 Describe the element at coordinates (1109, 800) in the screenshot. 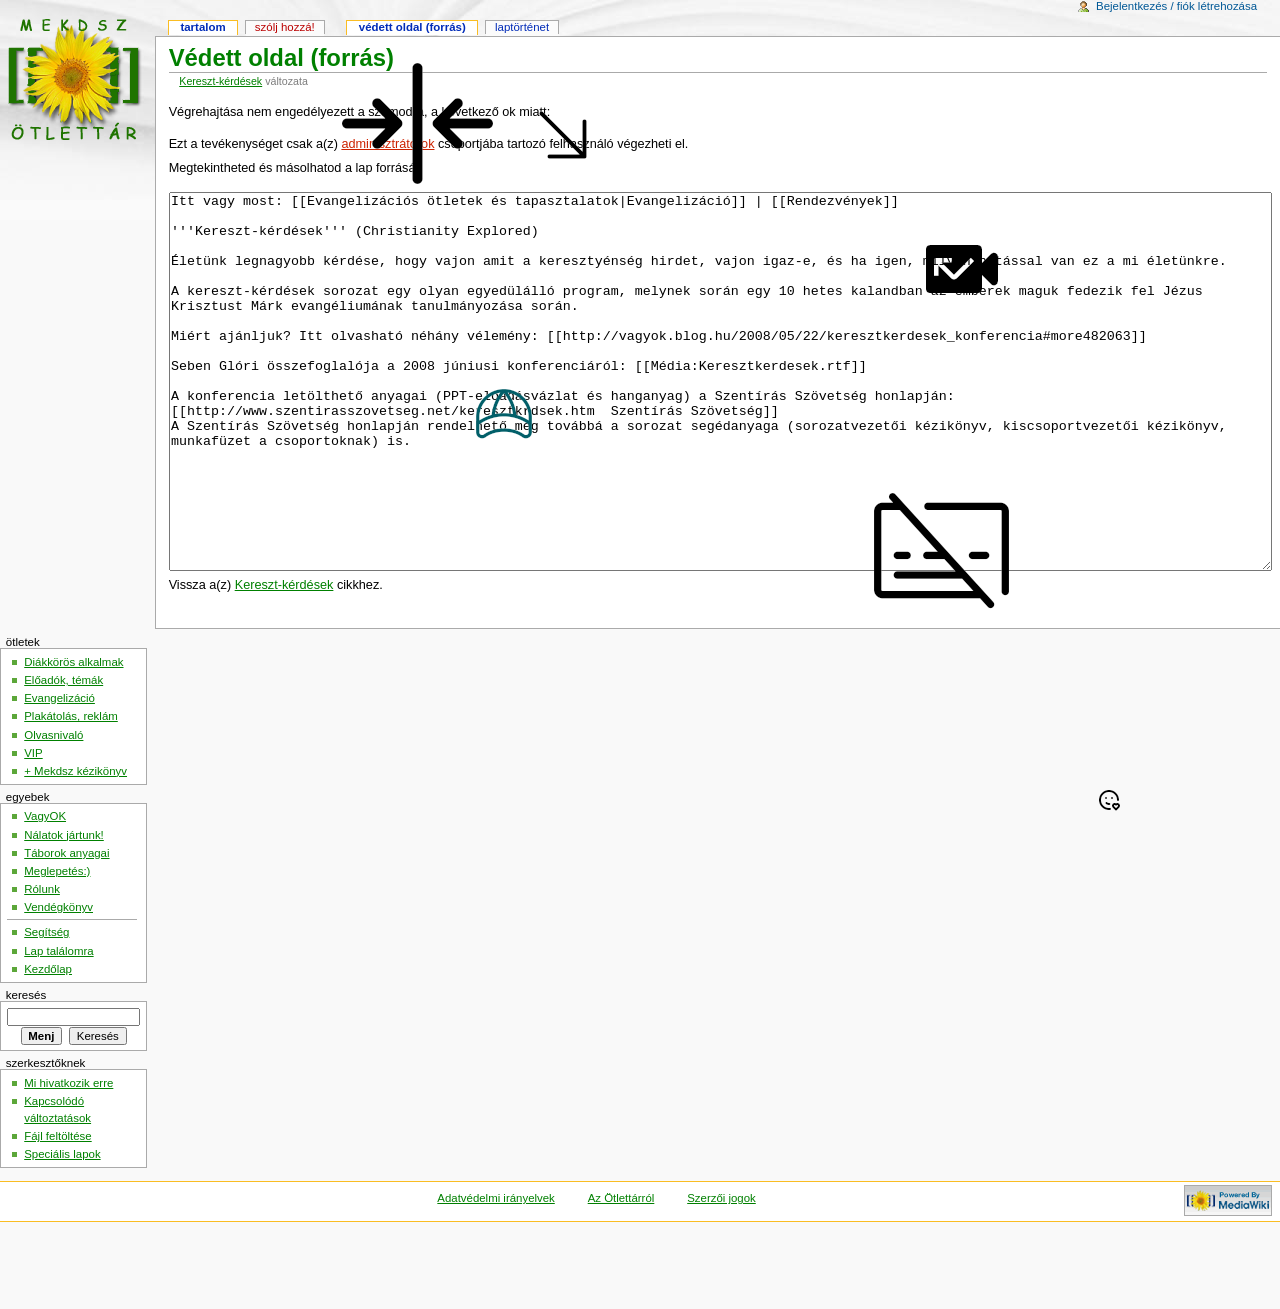

I see `react with love or affection` at that location.